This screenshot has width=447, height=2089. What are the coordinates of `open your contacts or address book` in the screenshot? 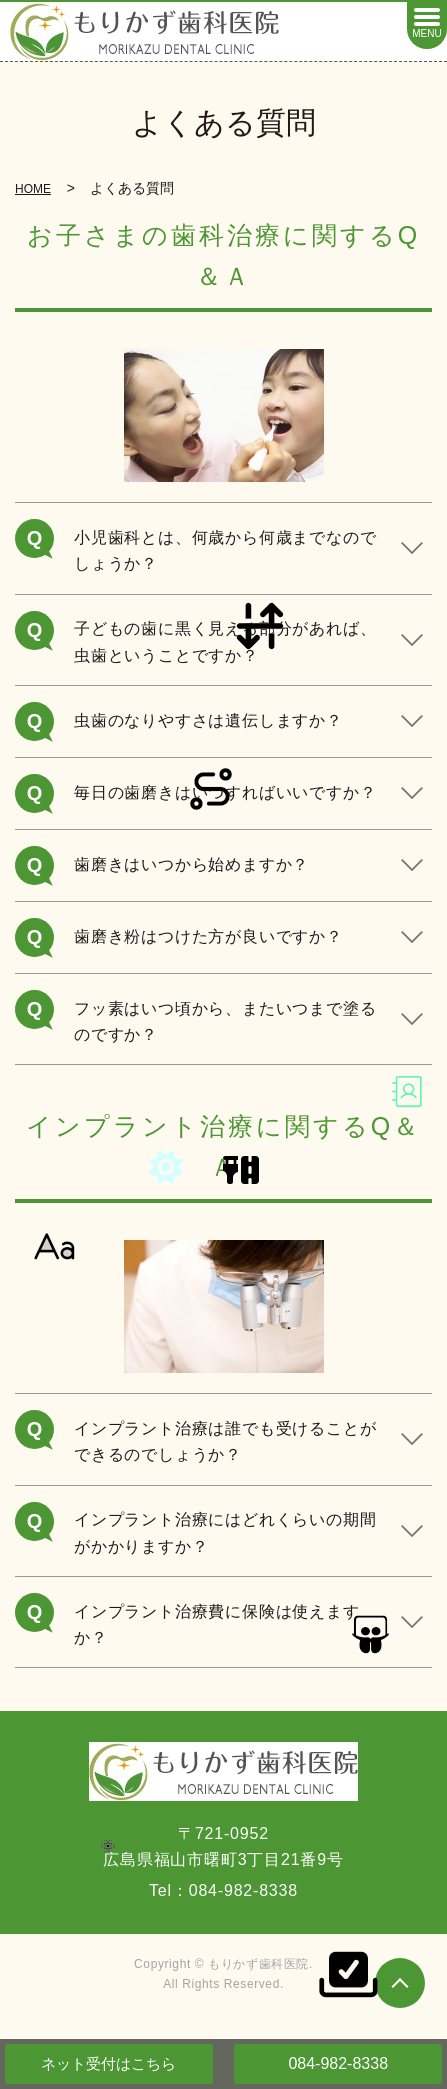 It's located at (407, 1091).